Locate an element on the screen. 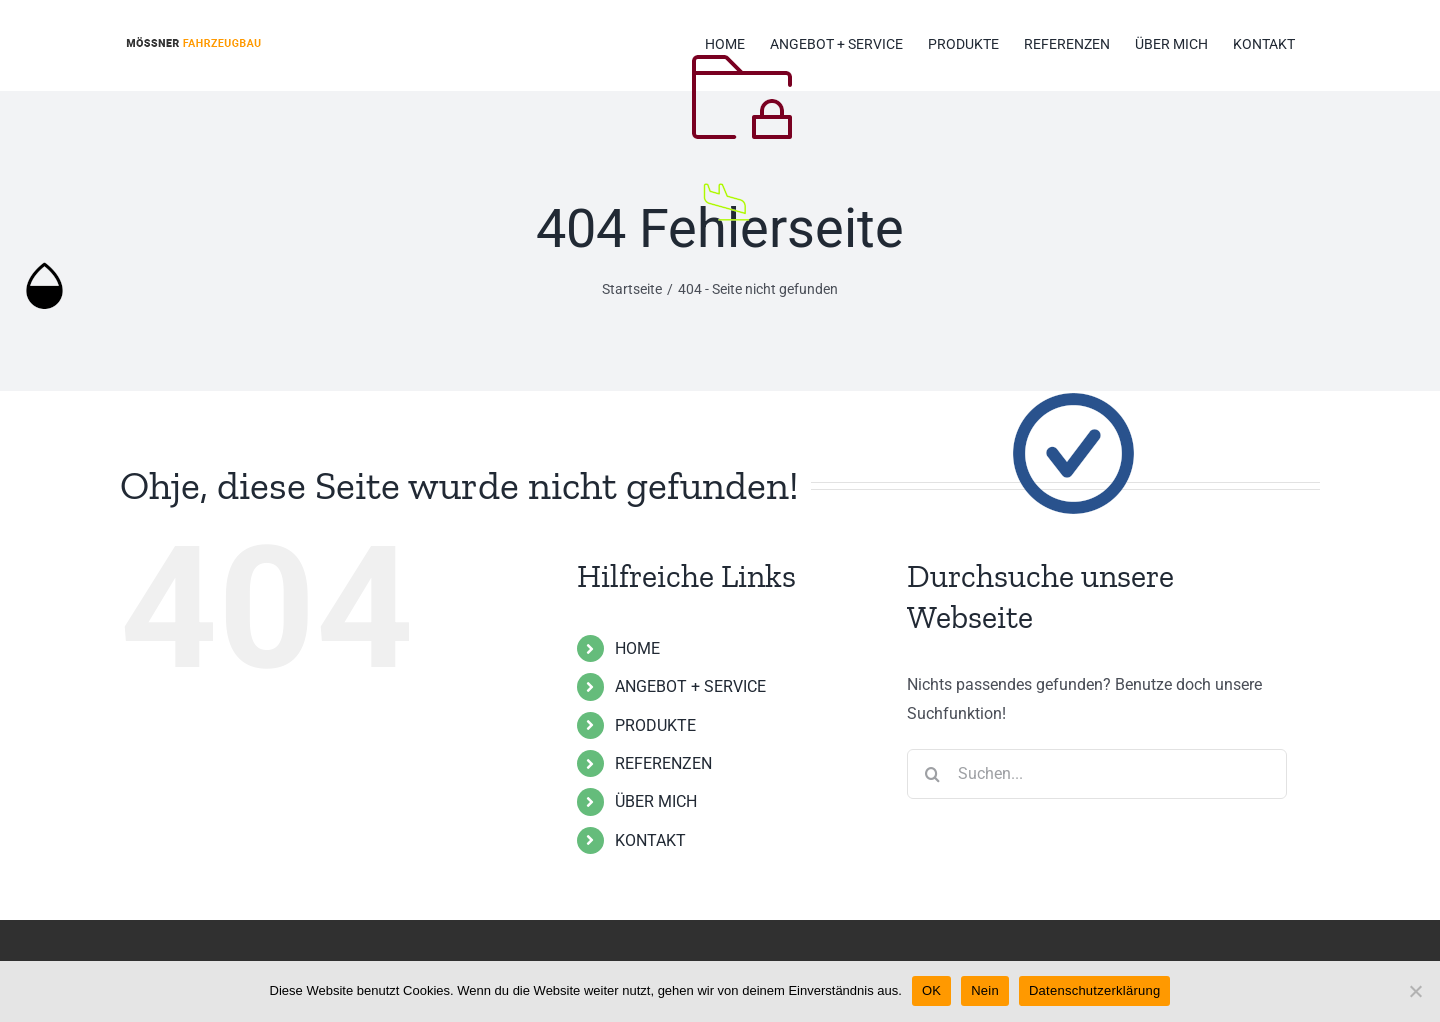 The image size is (1440, 1022). access a password-protected folder is located at coordinates (742, 97).